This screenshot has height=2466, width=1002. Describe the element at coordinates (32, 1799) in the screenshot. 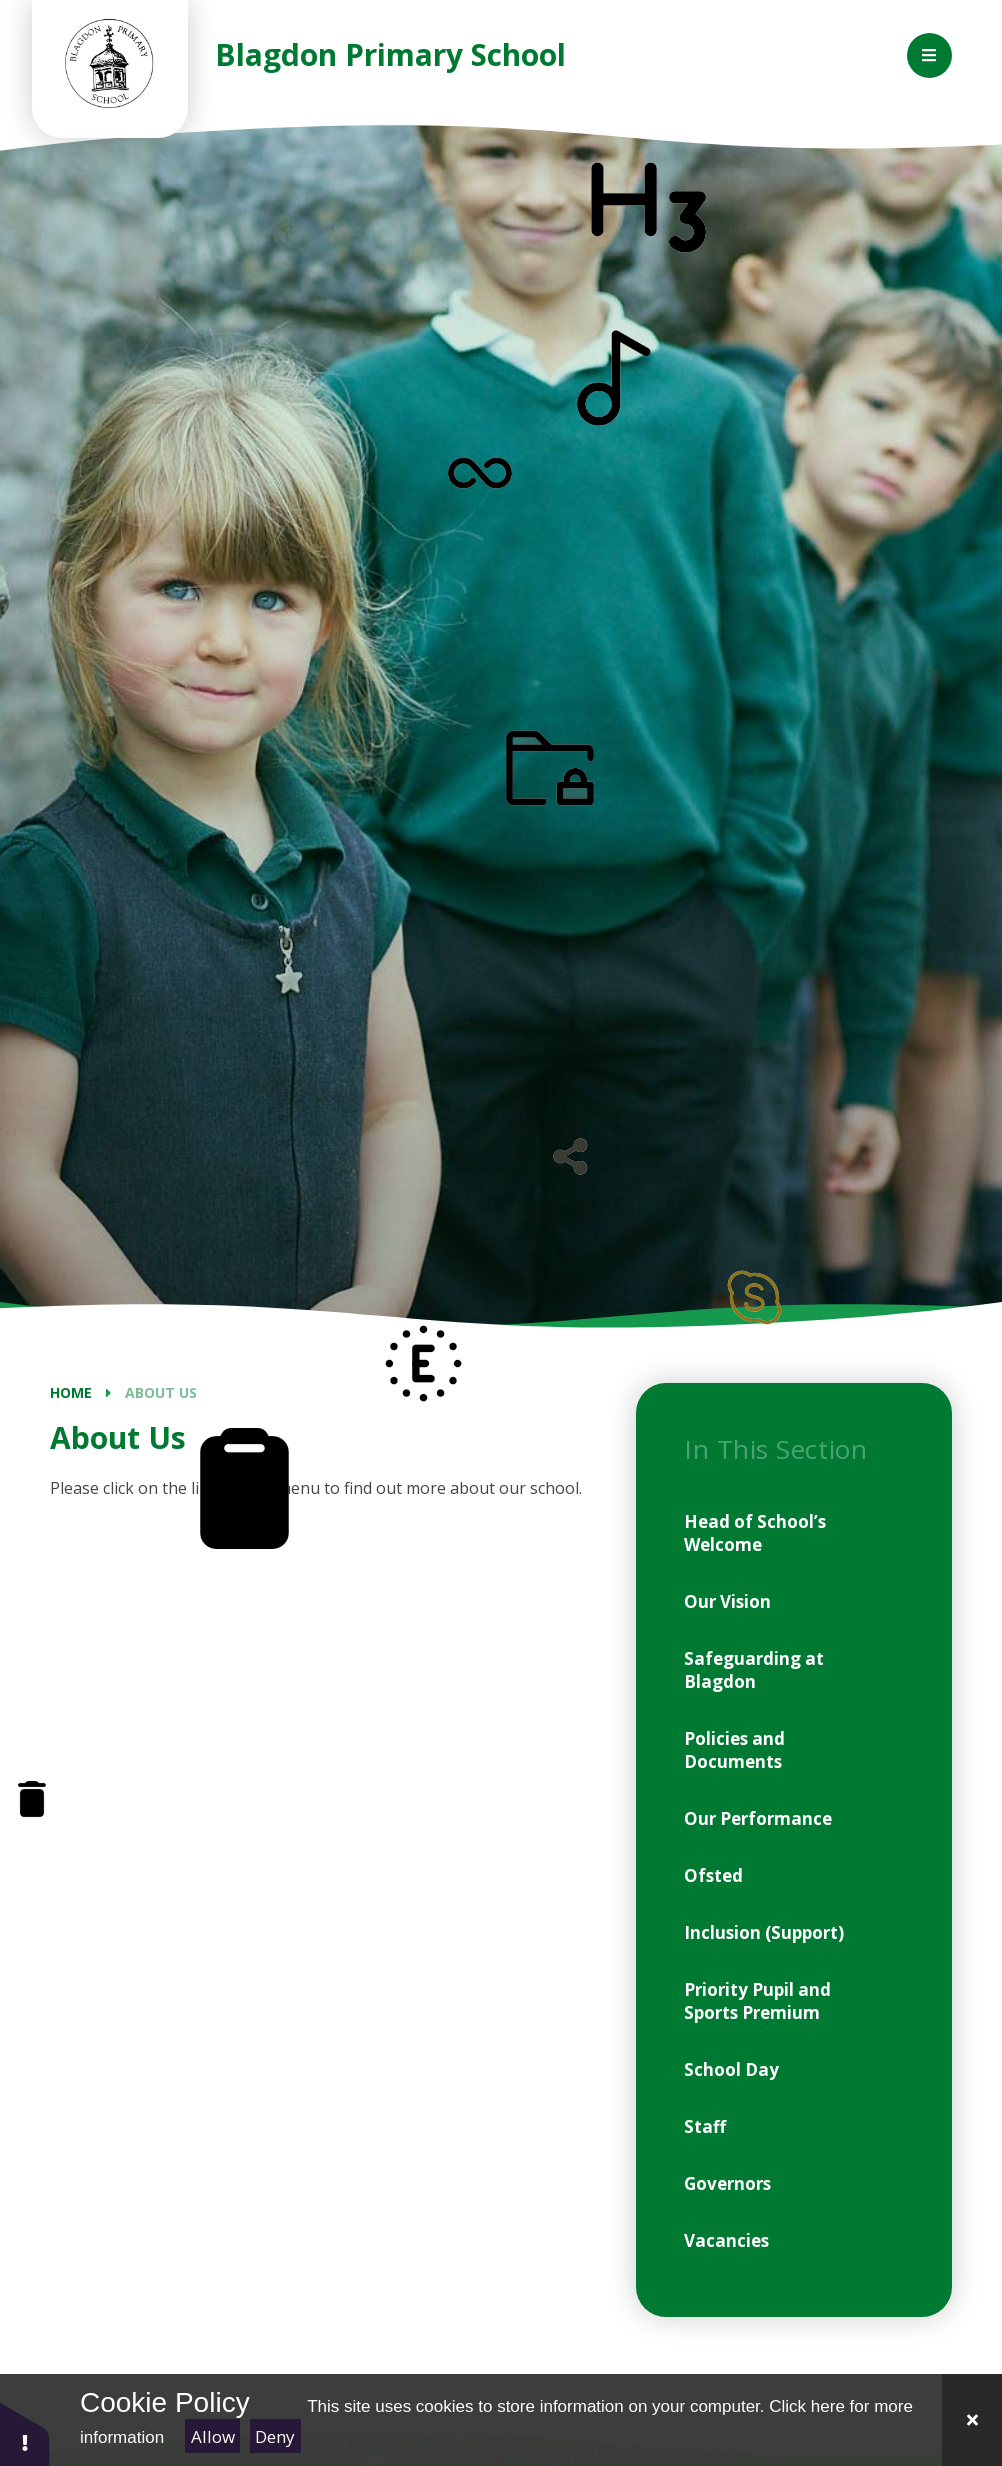

I see `delete selected item` at that location.